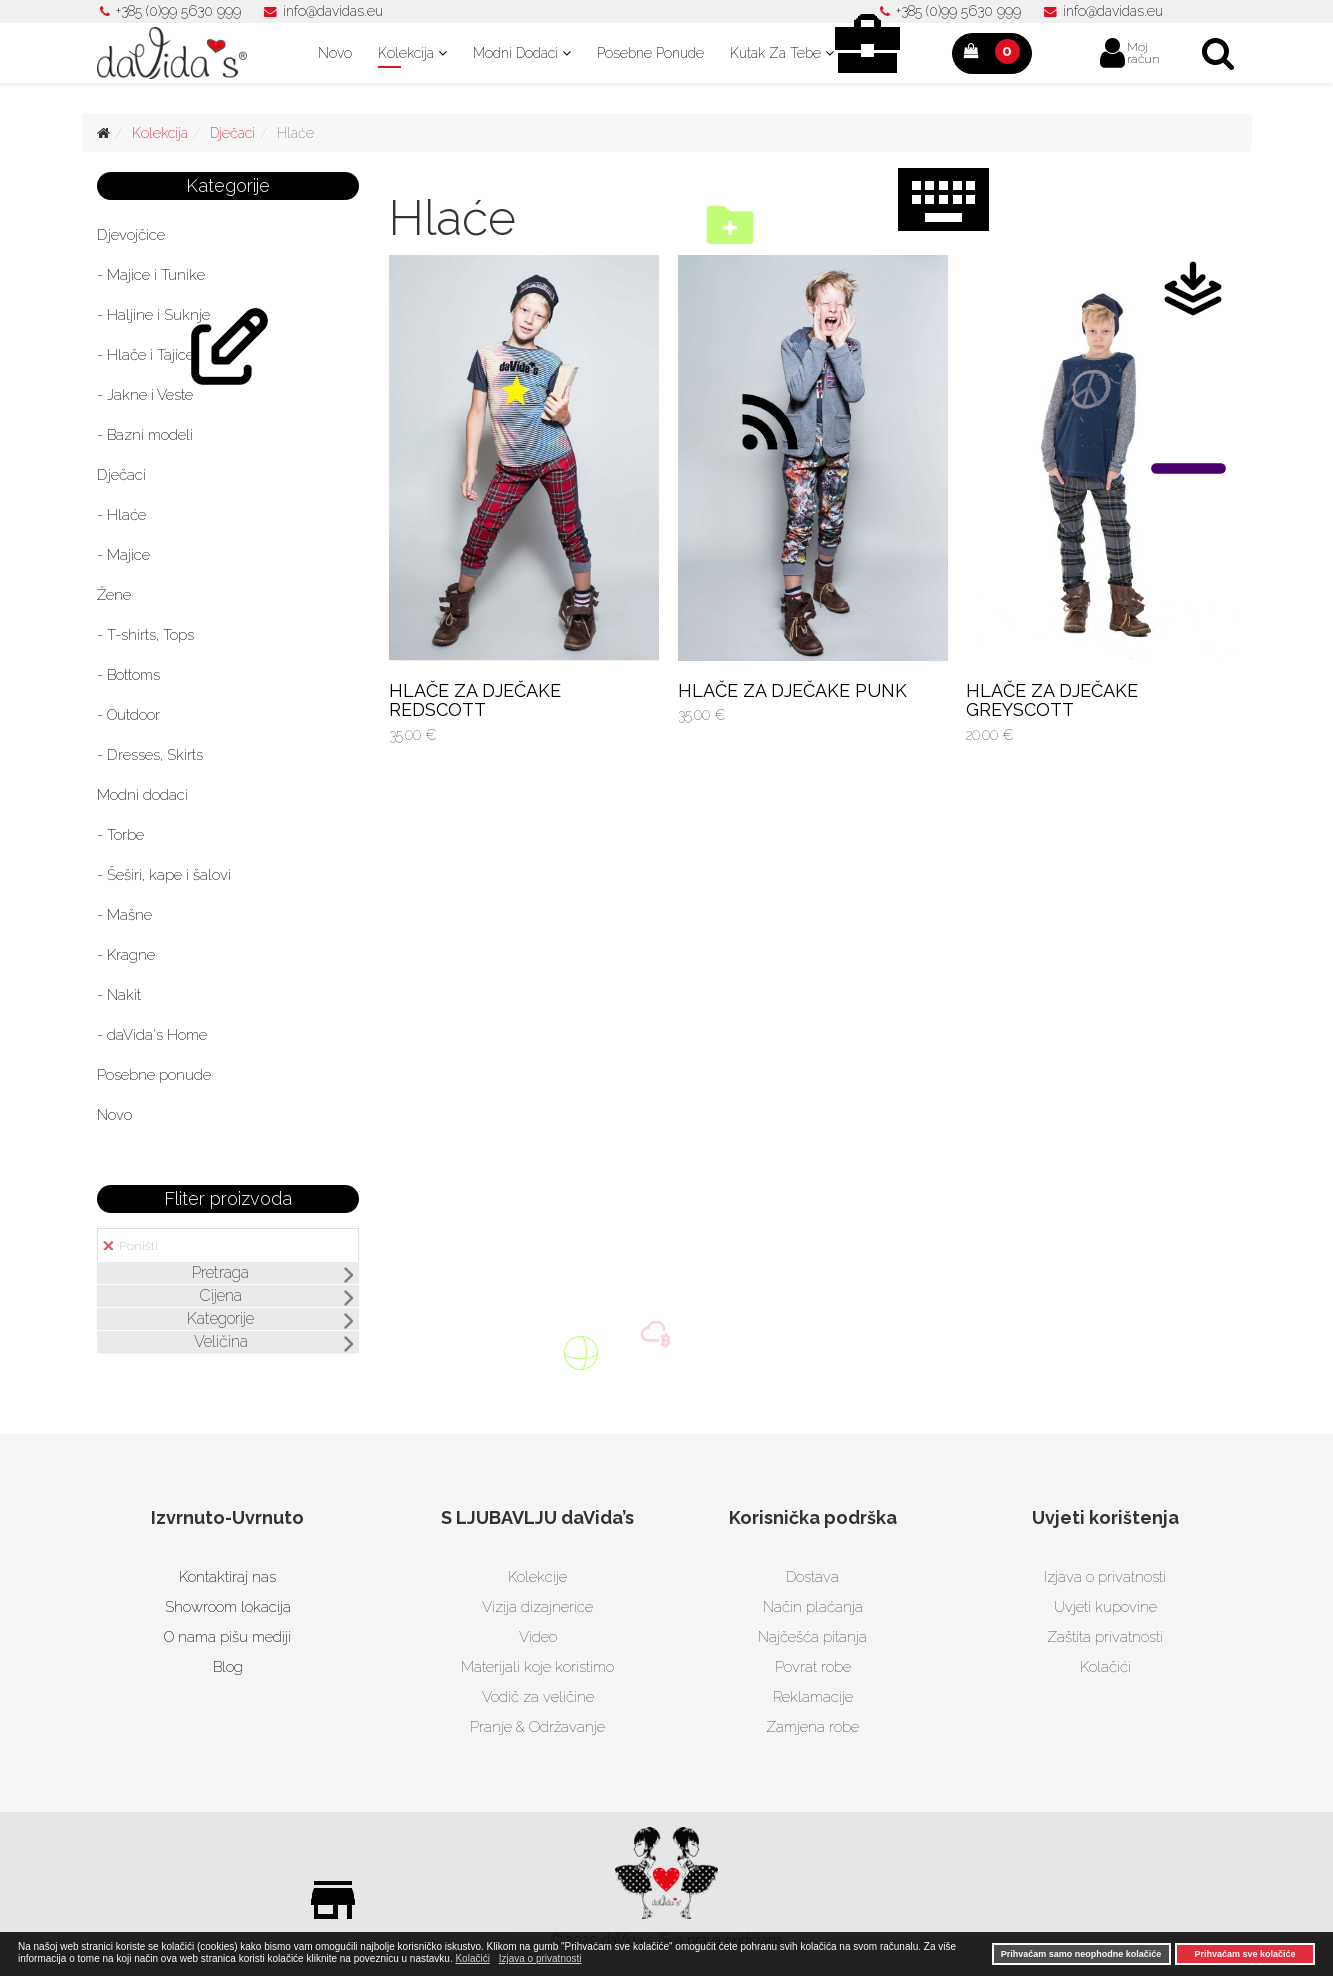  I want to click on open the on-screen keyboard, so click(943, 199).